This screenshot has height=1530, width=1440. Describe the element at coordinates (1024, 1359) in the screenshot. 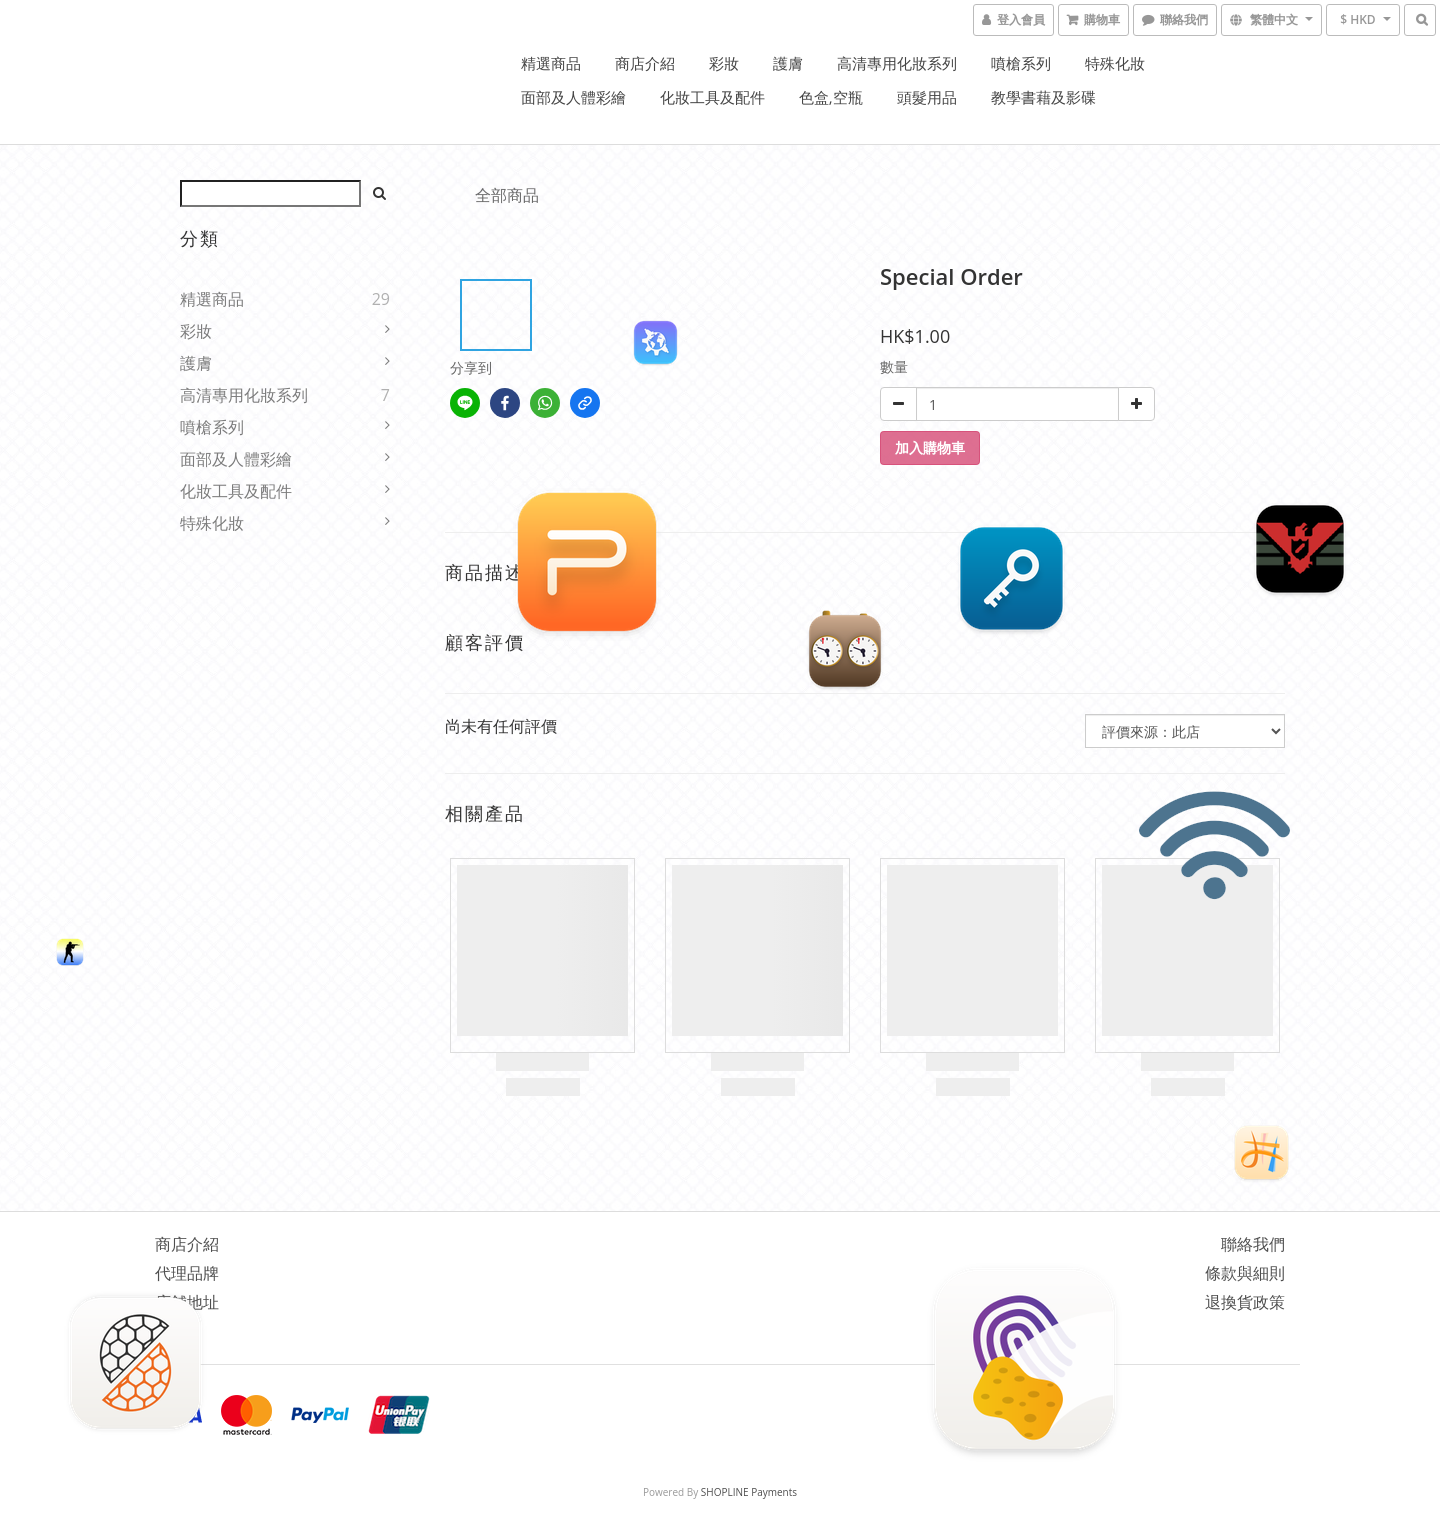

I see `open metadata cleaner app` at that location.